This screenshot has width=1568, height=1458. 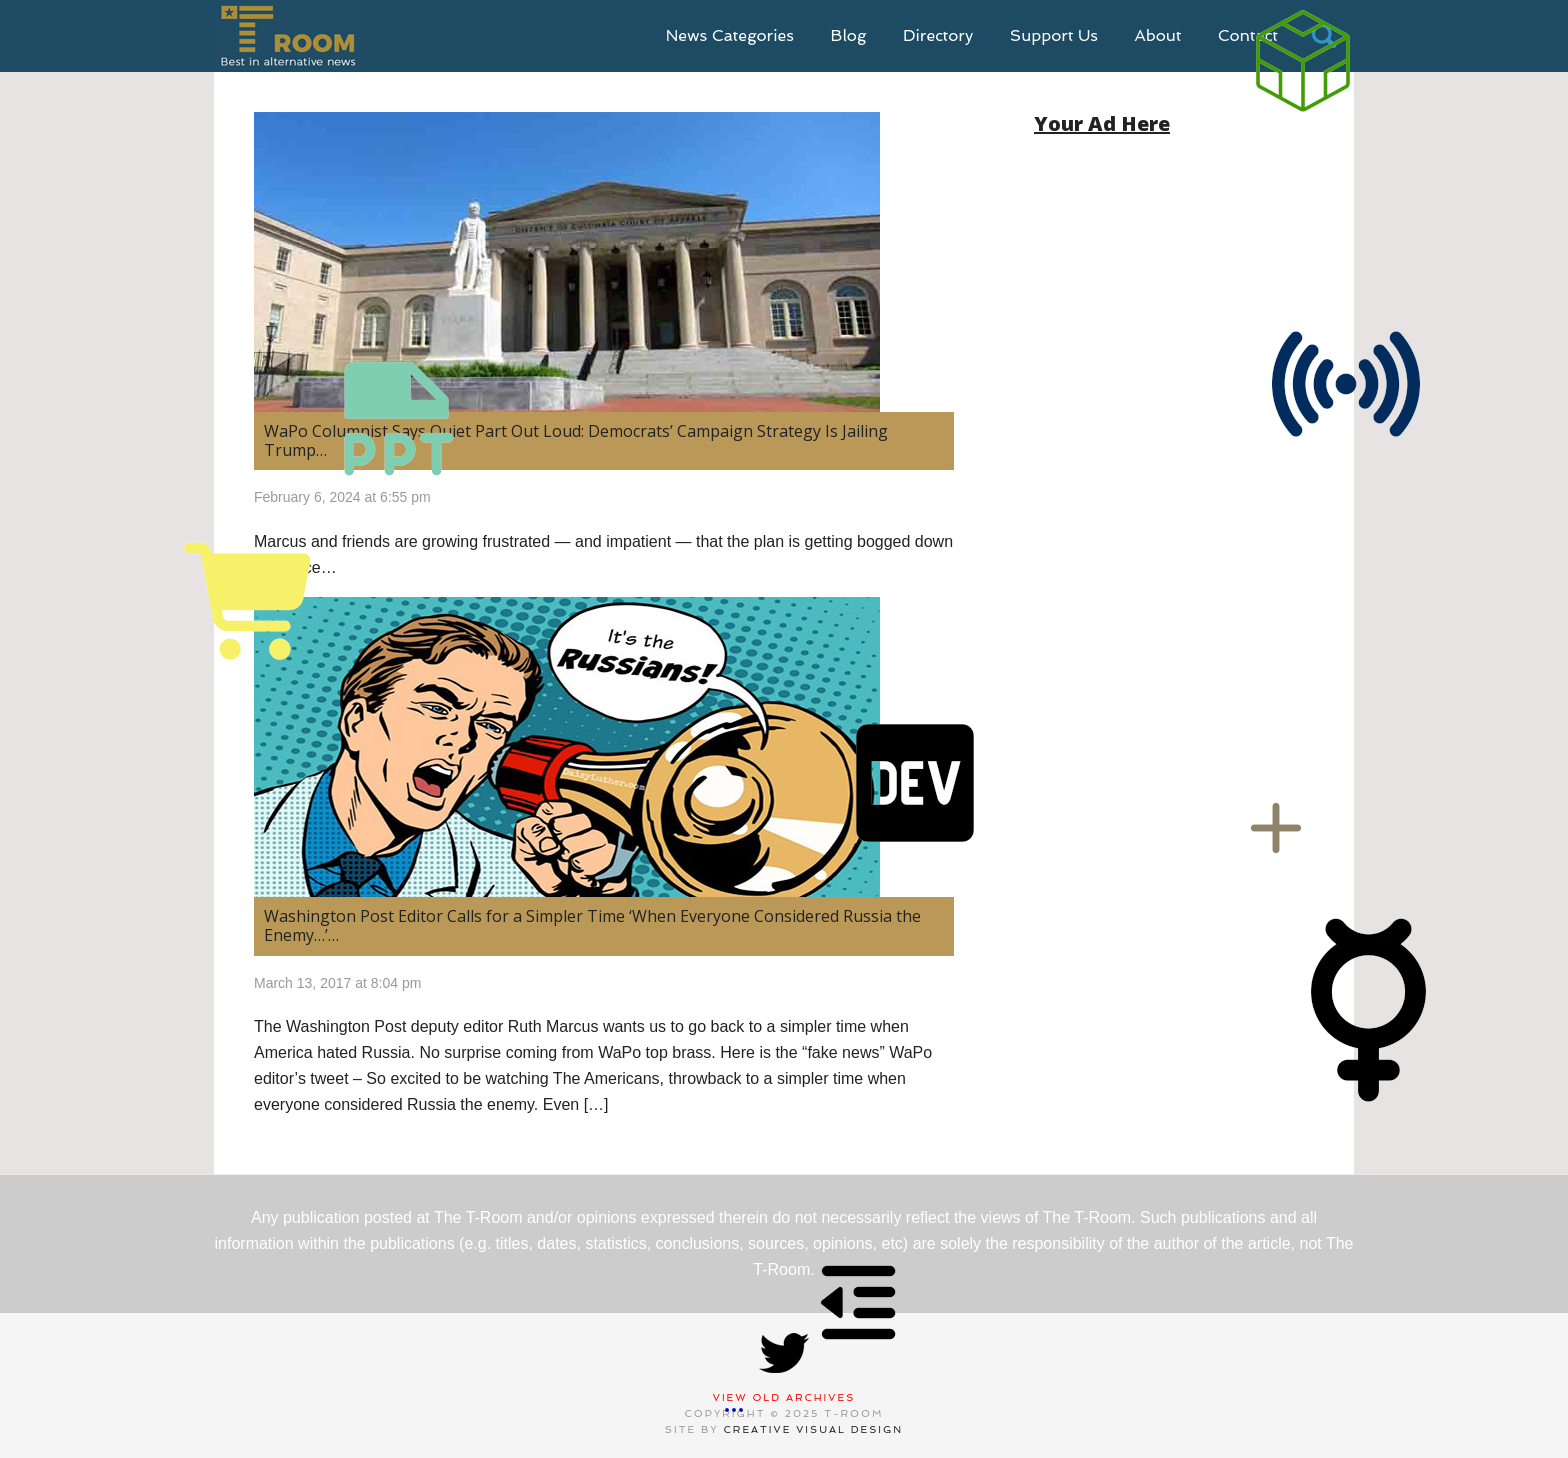 I want to click on access radio or audio streaming, so click(x=1346, y=384).